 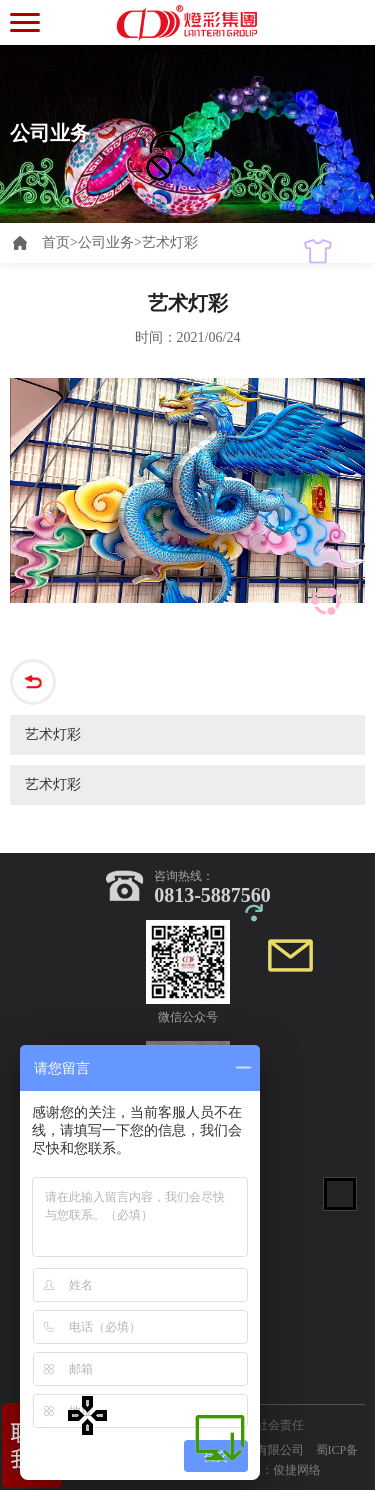 What do you see at coordinates (290, 955) in the screenshot?
I see `open your inbox` at bounding box center [290, 955].